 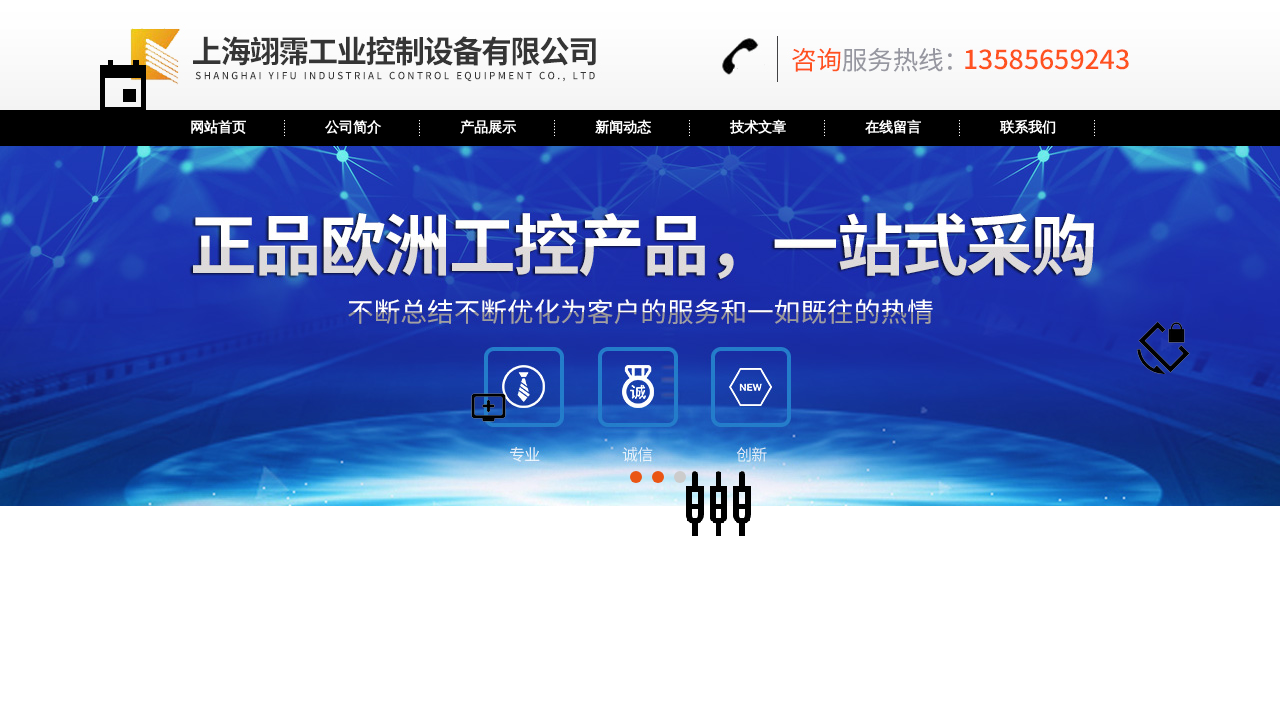 What do you see at coordinates (488, 407) in the screenshot?
I see `add video to watch queue` at bounding box center [488, 407].